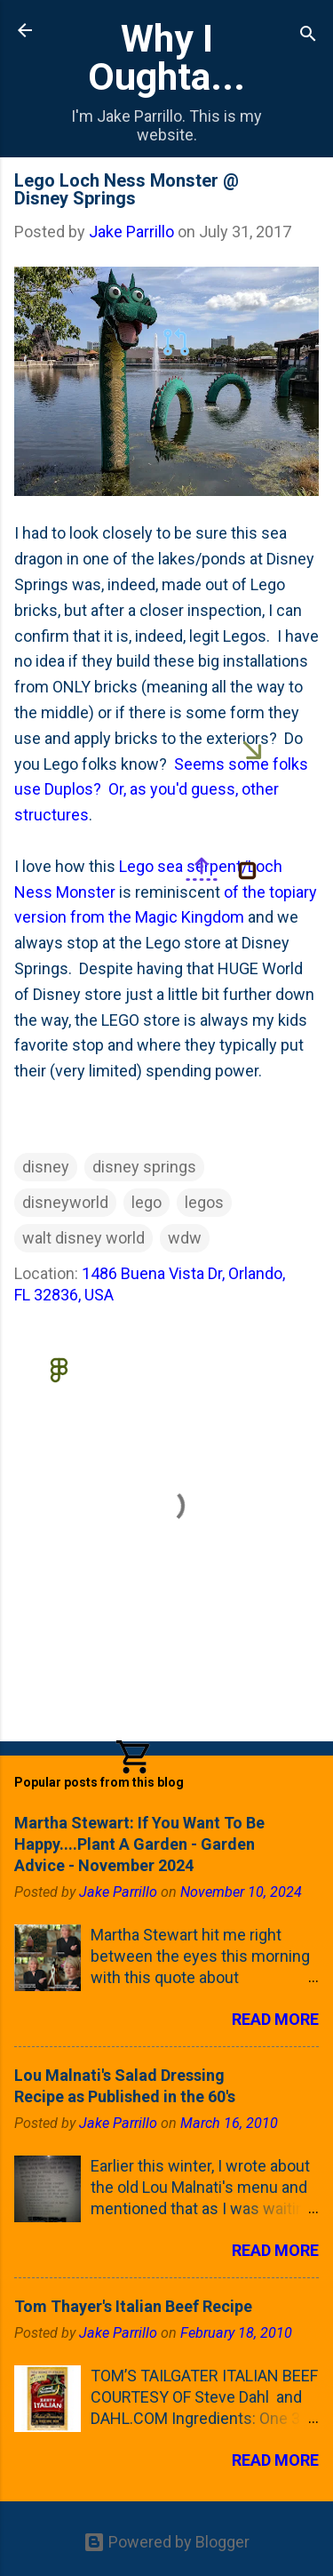  What do you see at coordinates (247, 870) in the screenshot?
I see `stop media playback` at bounding box center [247, 870].